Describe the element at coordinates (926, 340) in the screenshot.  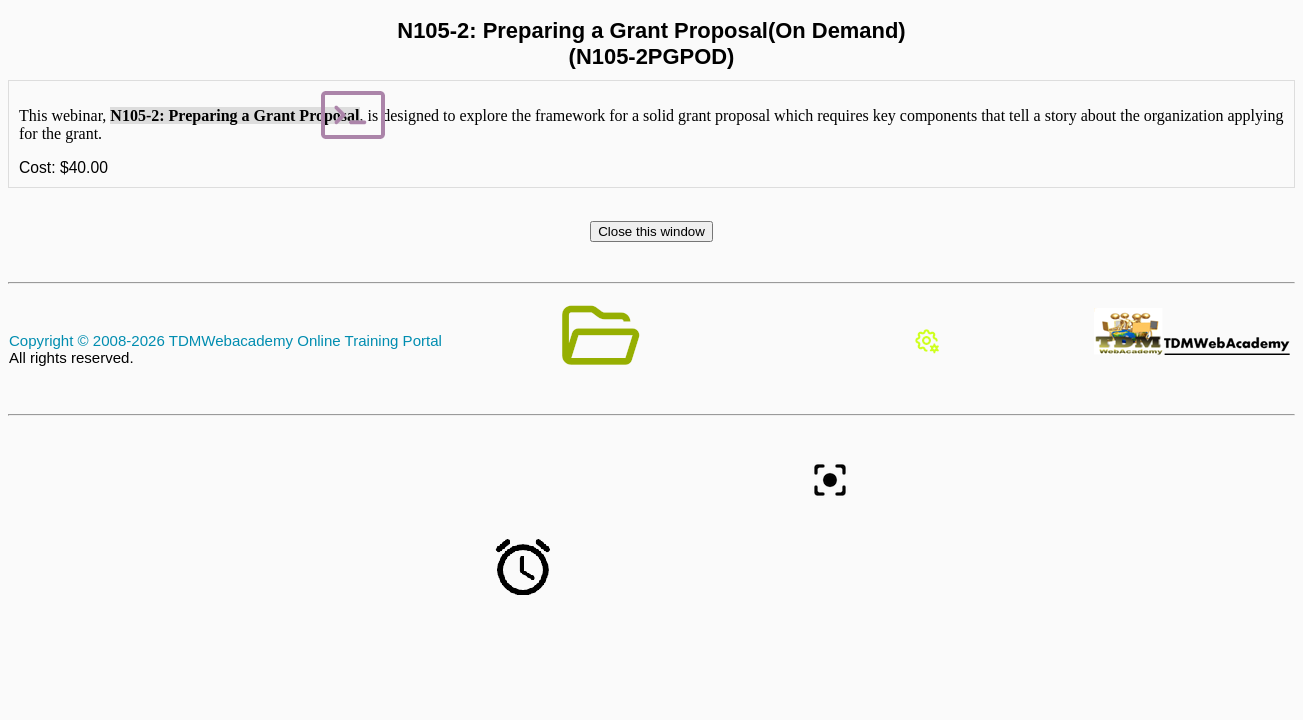
I see `access settings or preferences` at that location.